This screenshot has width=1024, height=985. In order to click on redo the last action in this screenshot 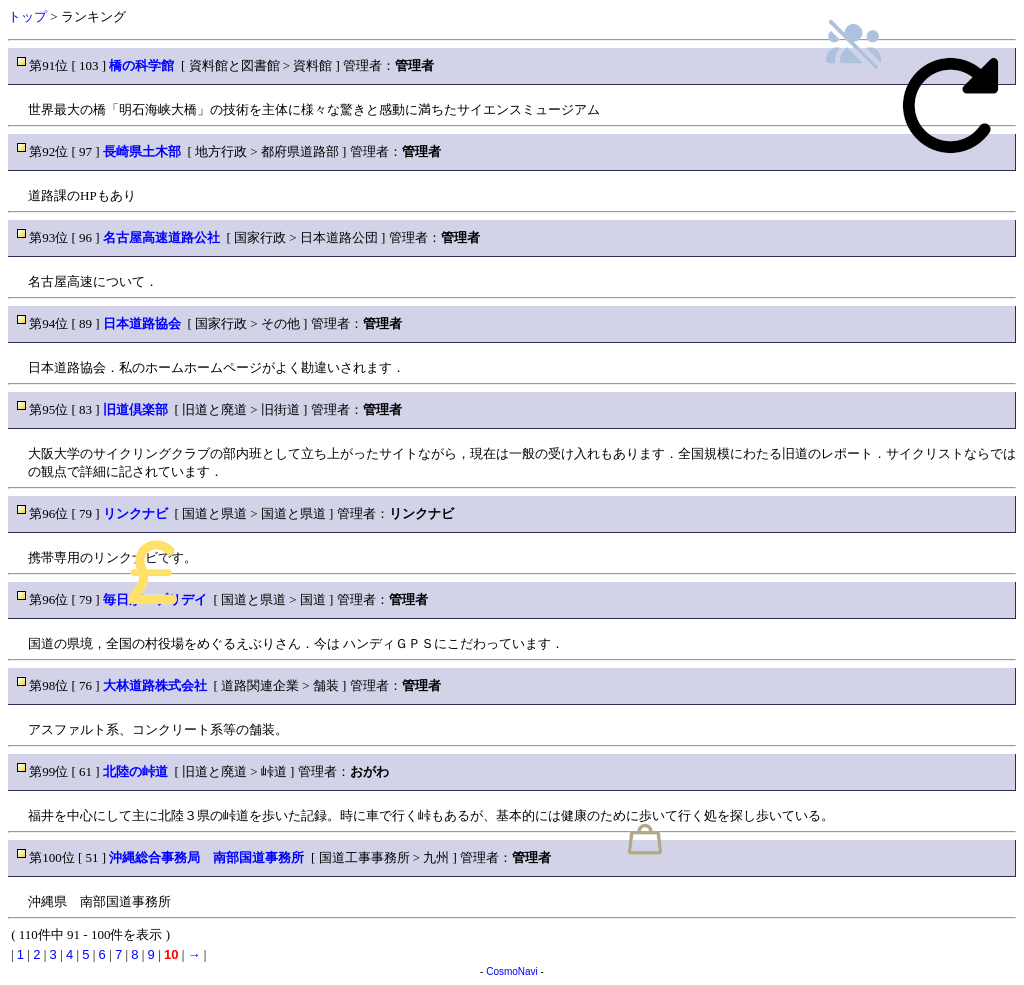, I will do `click(950, 105)`.